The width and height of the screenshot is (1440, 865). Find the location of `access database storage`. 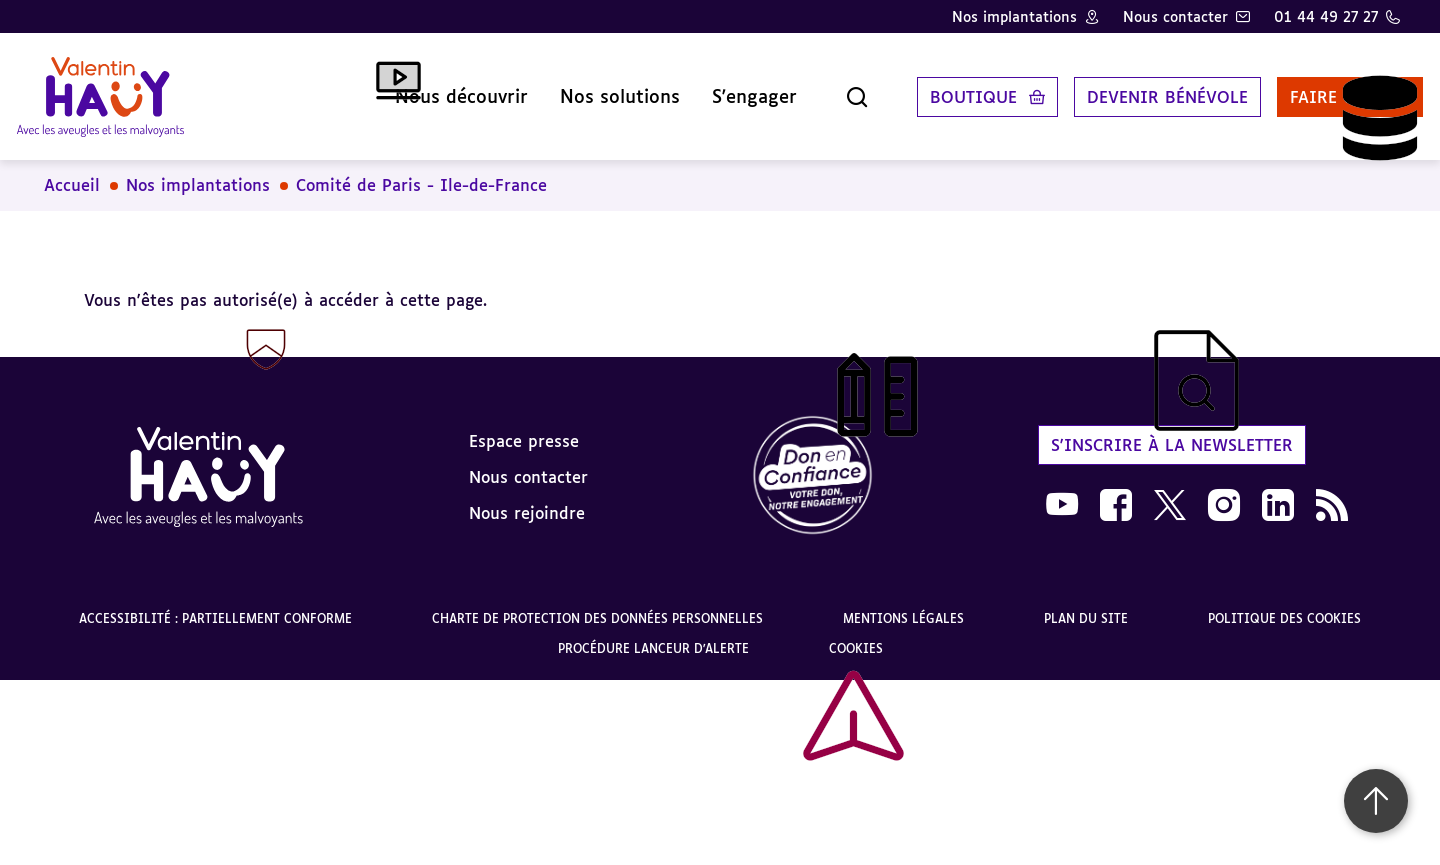

access database storage is located at coordinates (1380, 118).